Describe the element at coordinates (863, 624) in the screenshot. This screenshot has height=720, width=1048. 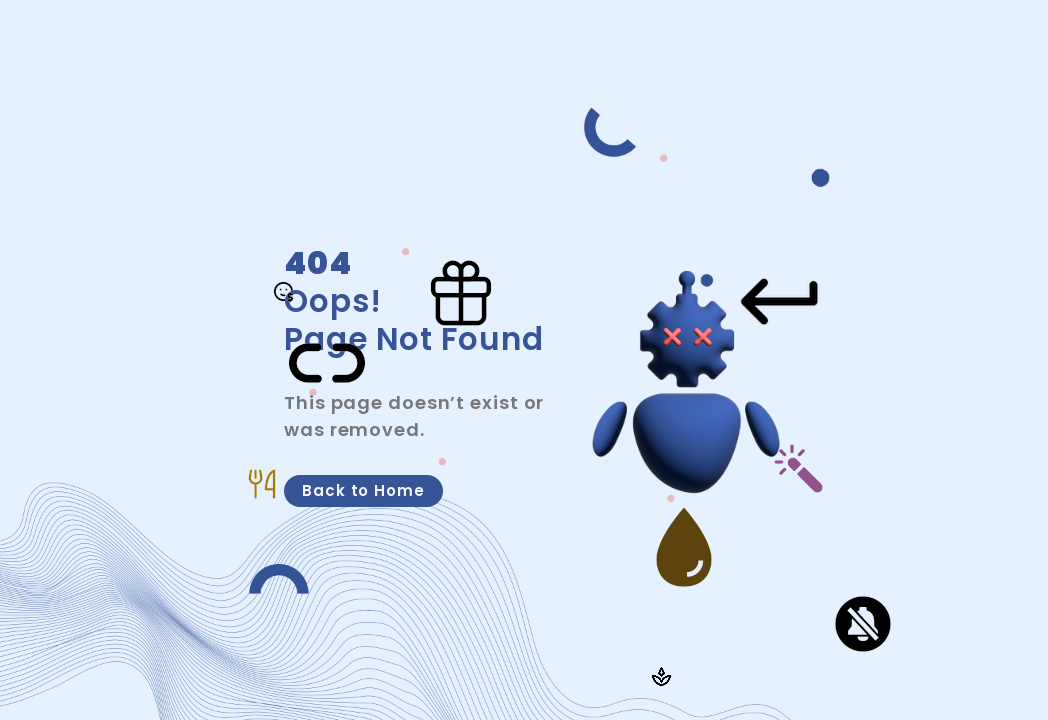
I see `mute notifications` at that location.